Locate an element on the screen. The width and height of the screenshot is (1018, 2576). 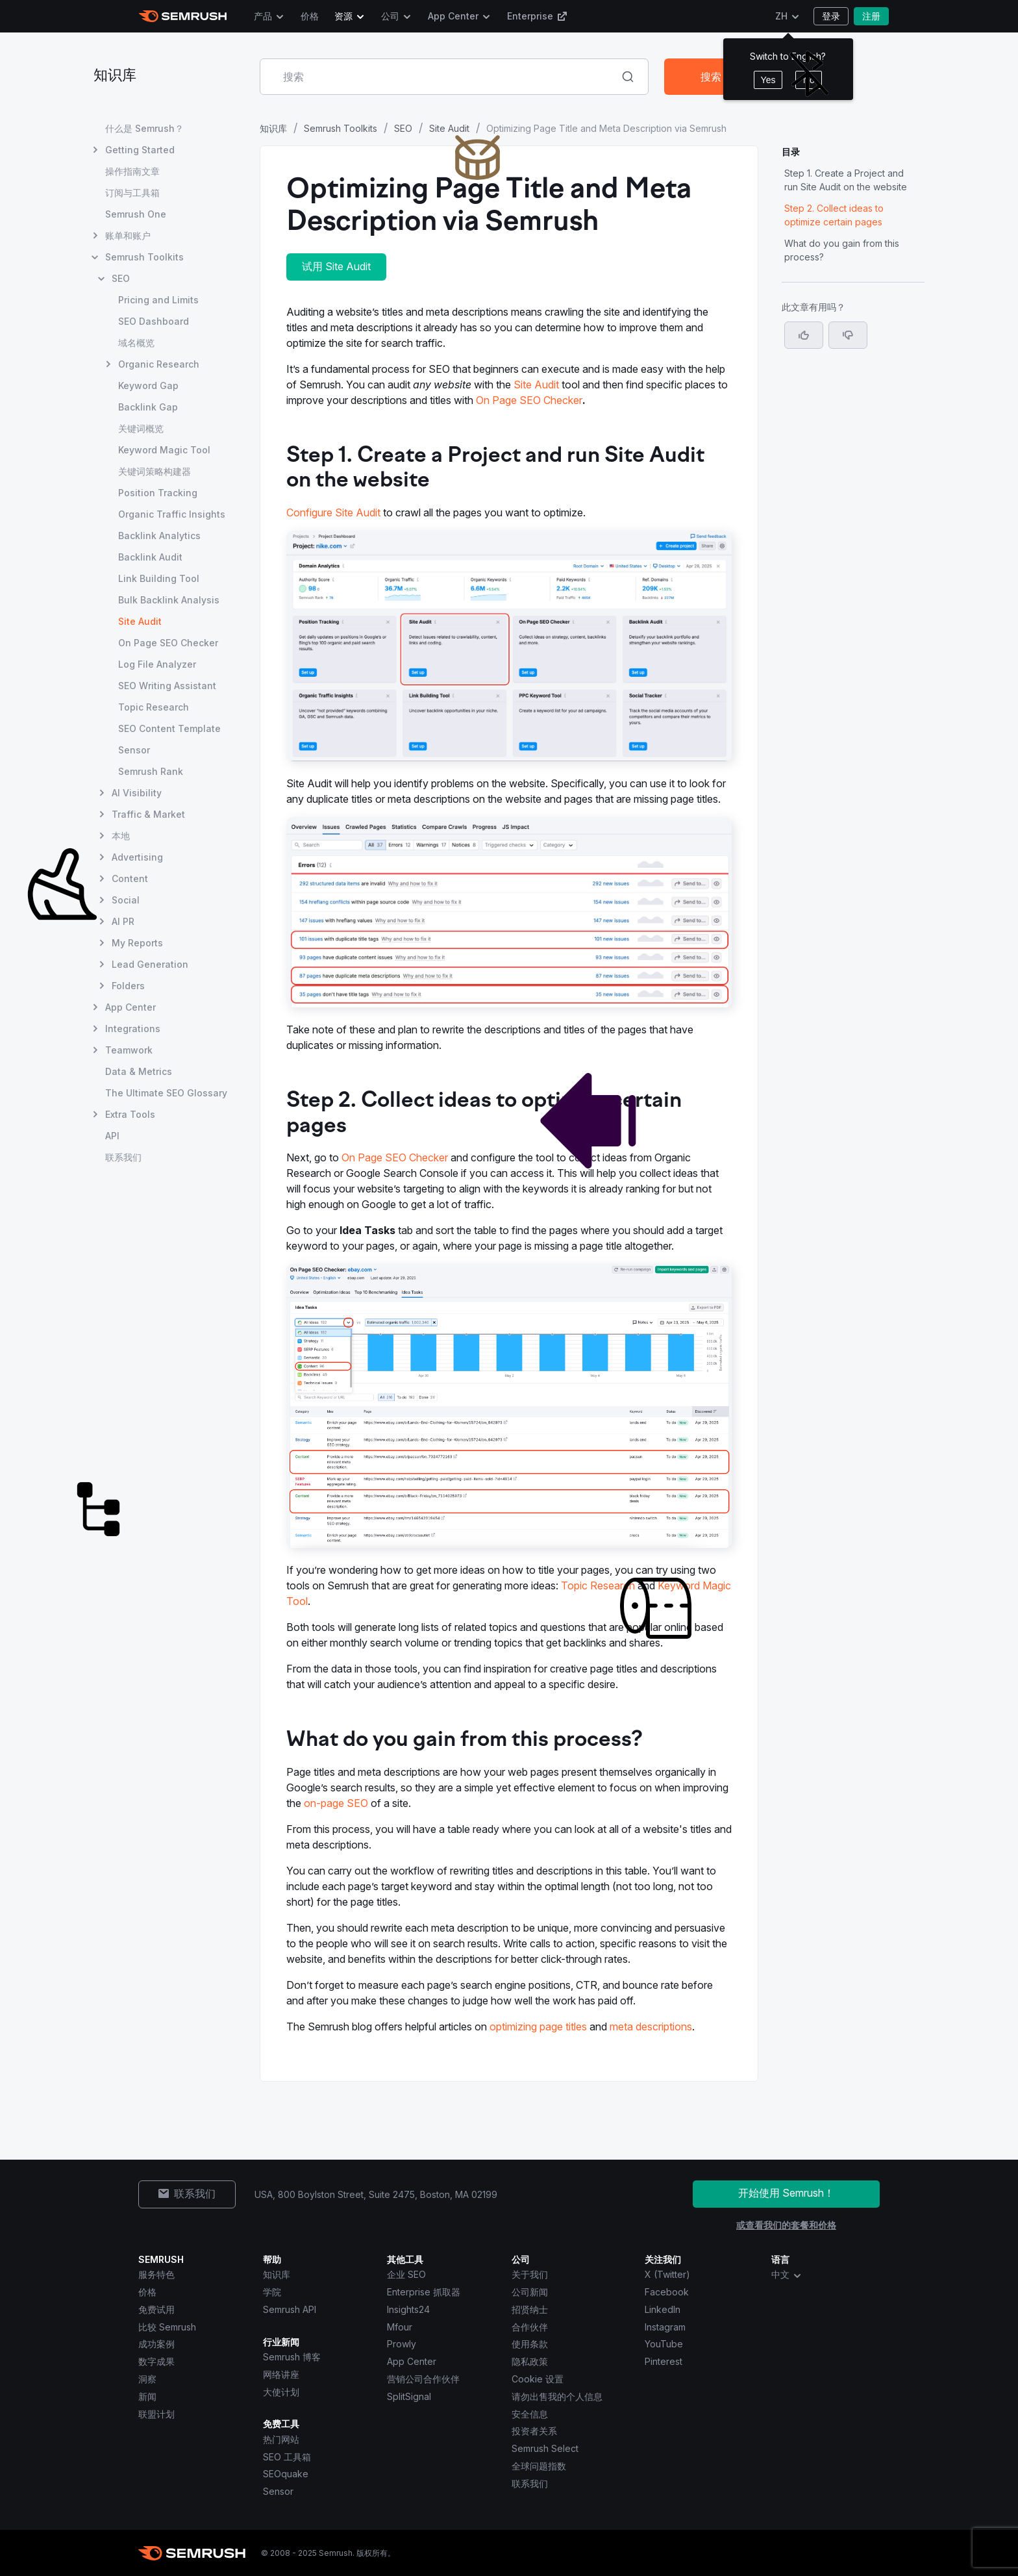
bathroom or restroom location indicator is located at coordinates (656, 1608).